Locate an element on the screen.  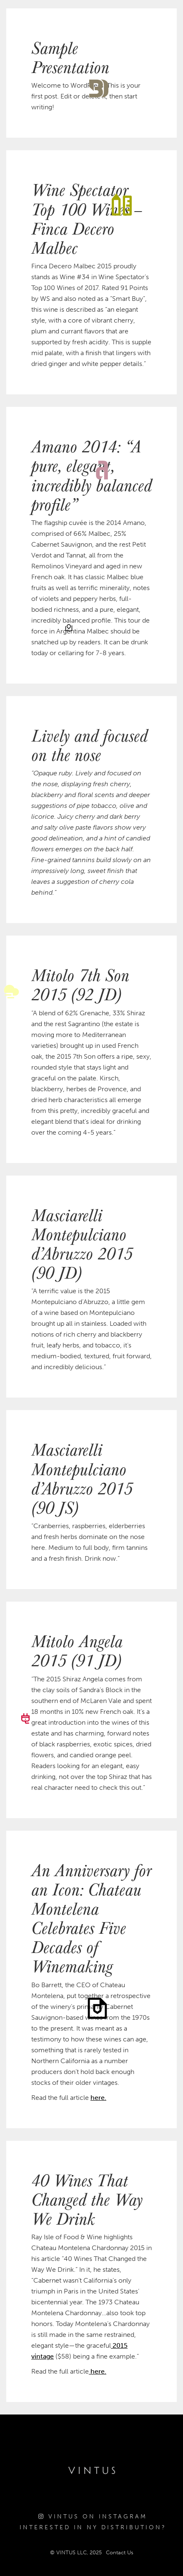
indicates windy weather conditions is located at coordinates (11, 991).